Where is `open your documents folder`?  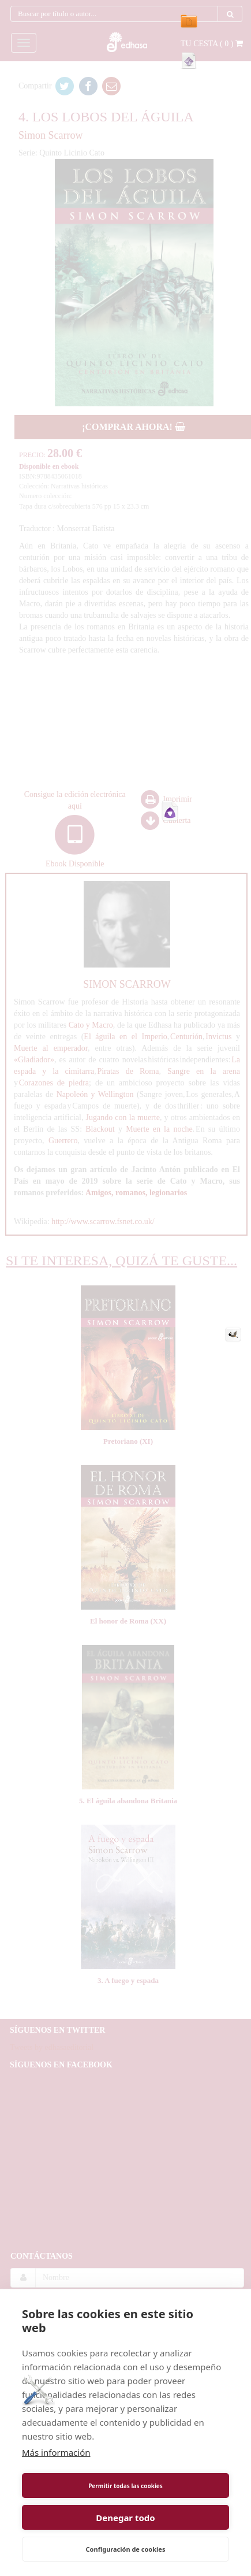 open your documents folder is located at coordinates (189, 21).